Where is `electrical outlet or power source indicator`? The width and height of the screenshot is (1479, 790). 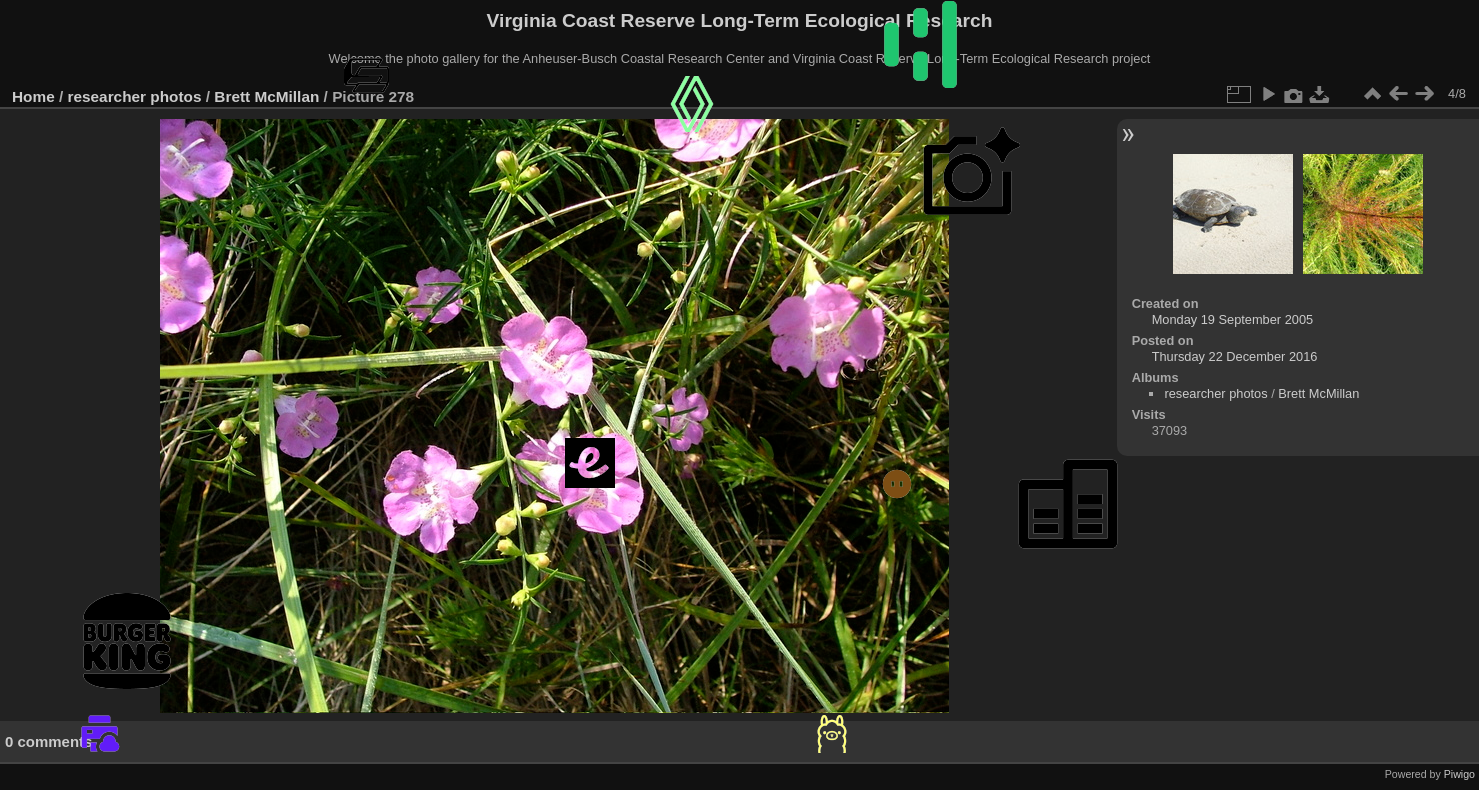
electrical outlet or power source indicator is located at coordinates (897, 484).